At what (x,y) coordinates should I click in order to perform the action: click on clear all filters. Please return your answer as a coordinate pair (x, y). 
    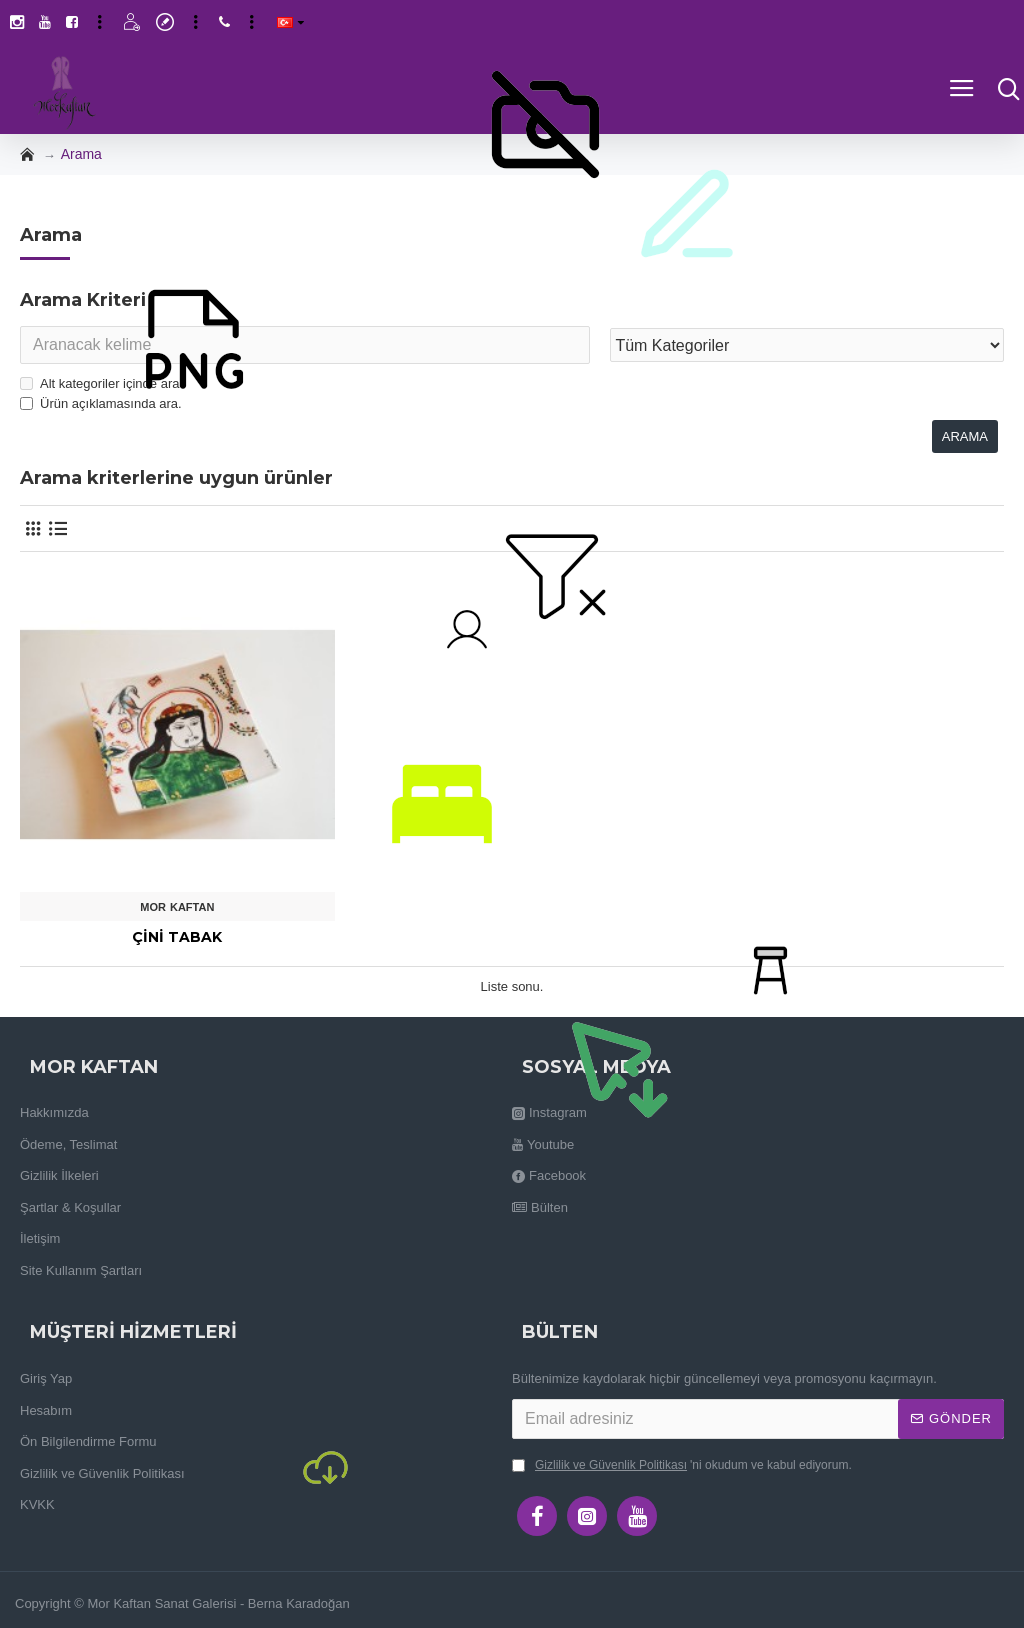
    Looking at the image, I should click on (552, 573).